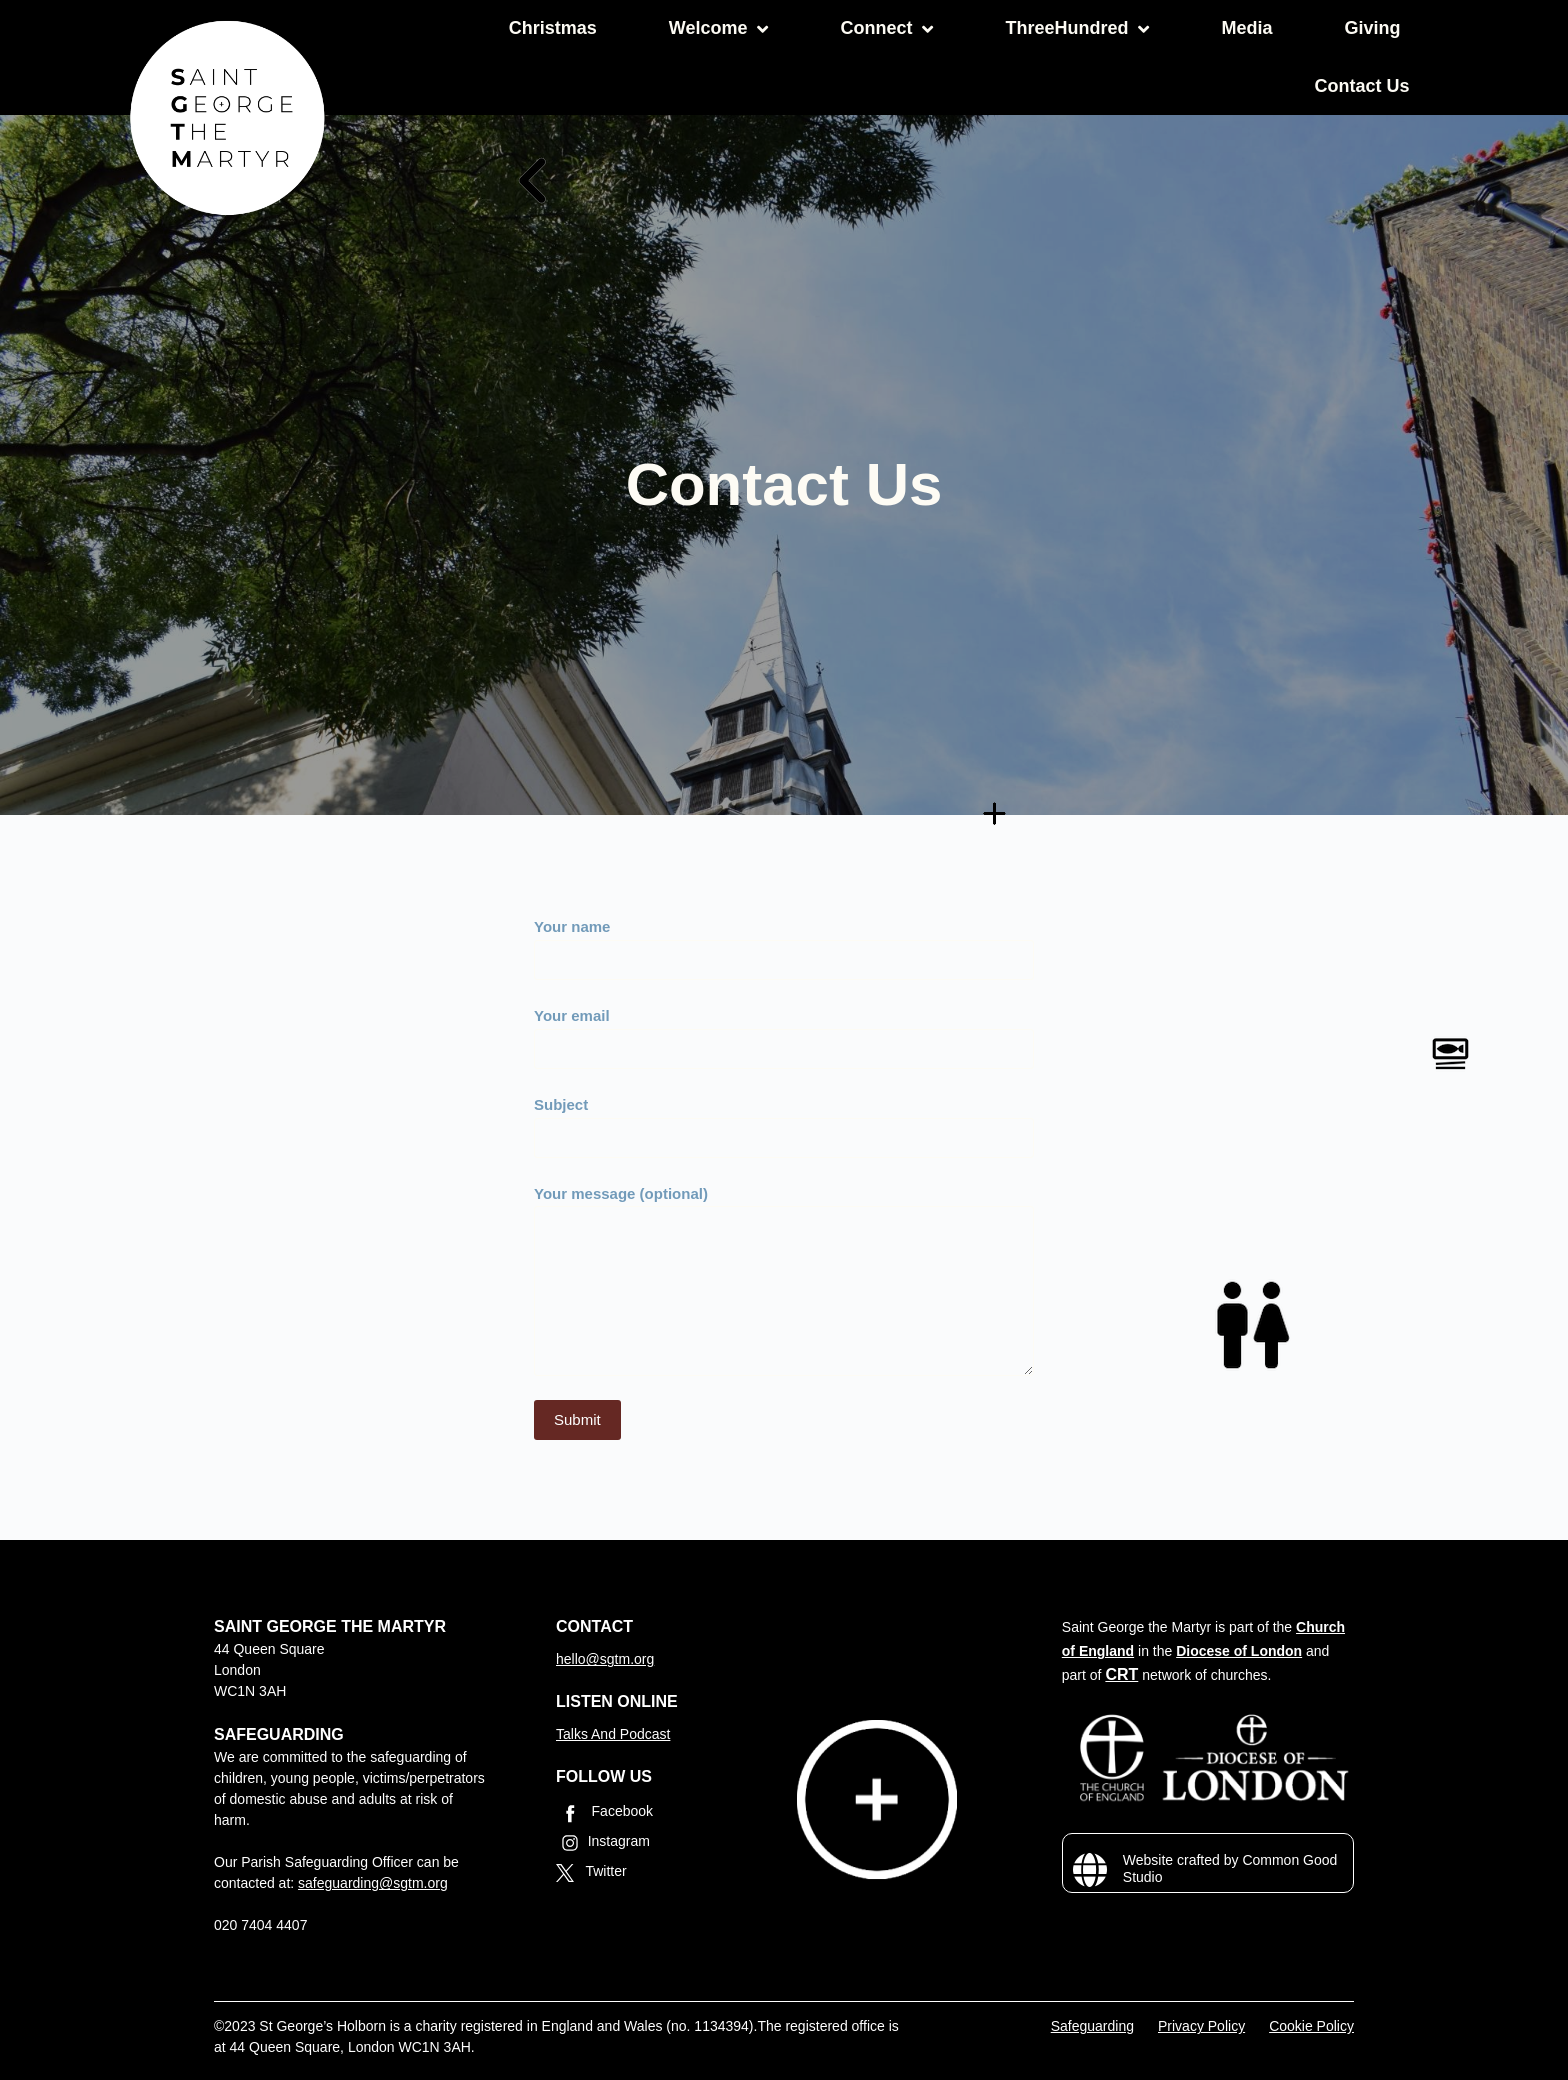 The image size is (1568, 2080). Describe the element at coordinates (1252, 1325) in the screenshot. I see `locate restroom facilities` at that location.